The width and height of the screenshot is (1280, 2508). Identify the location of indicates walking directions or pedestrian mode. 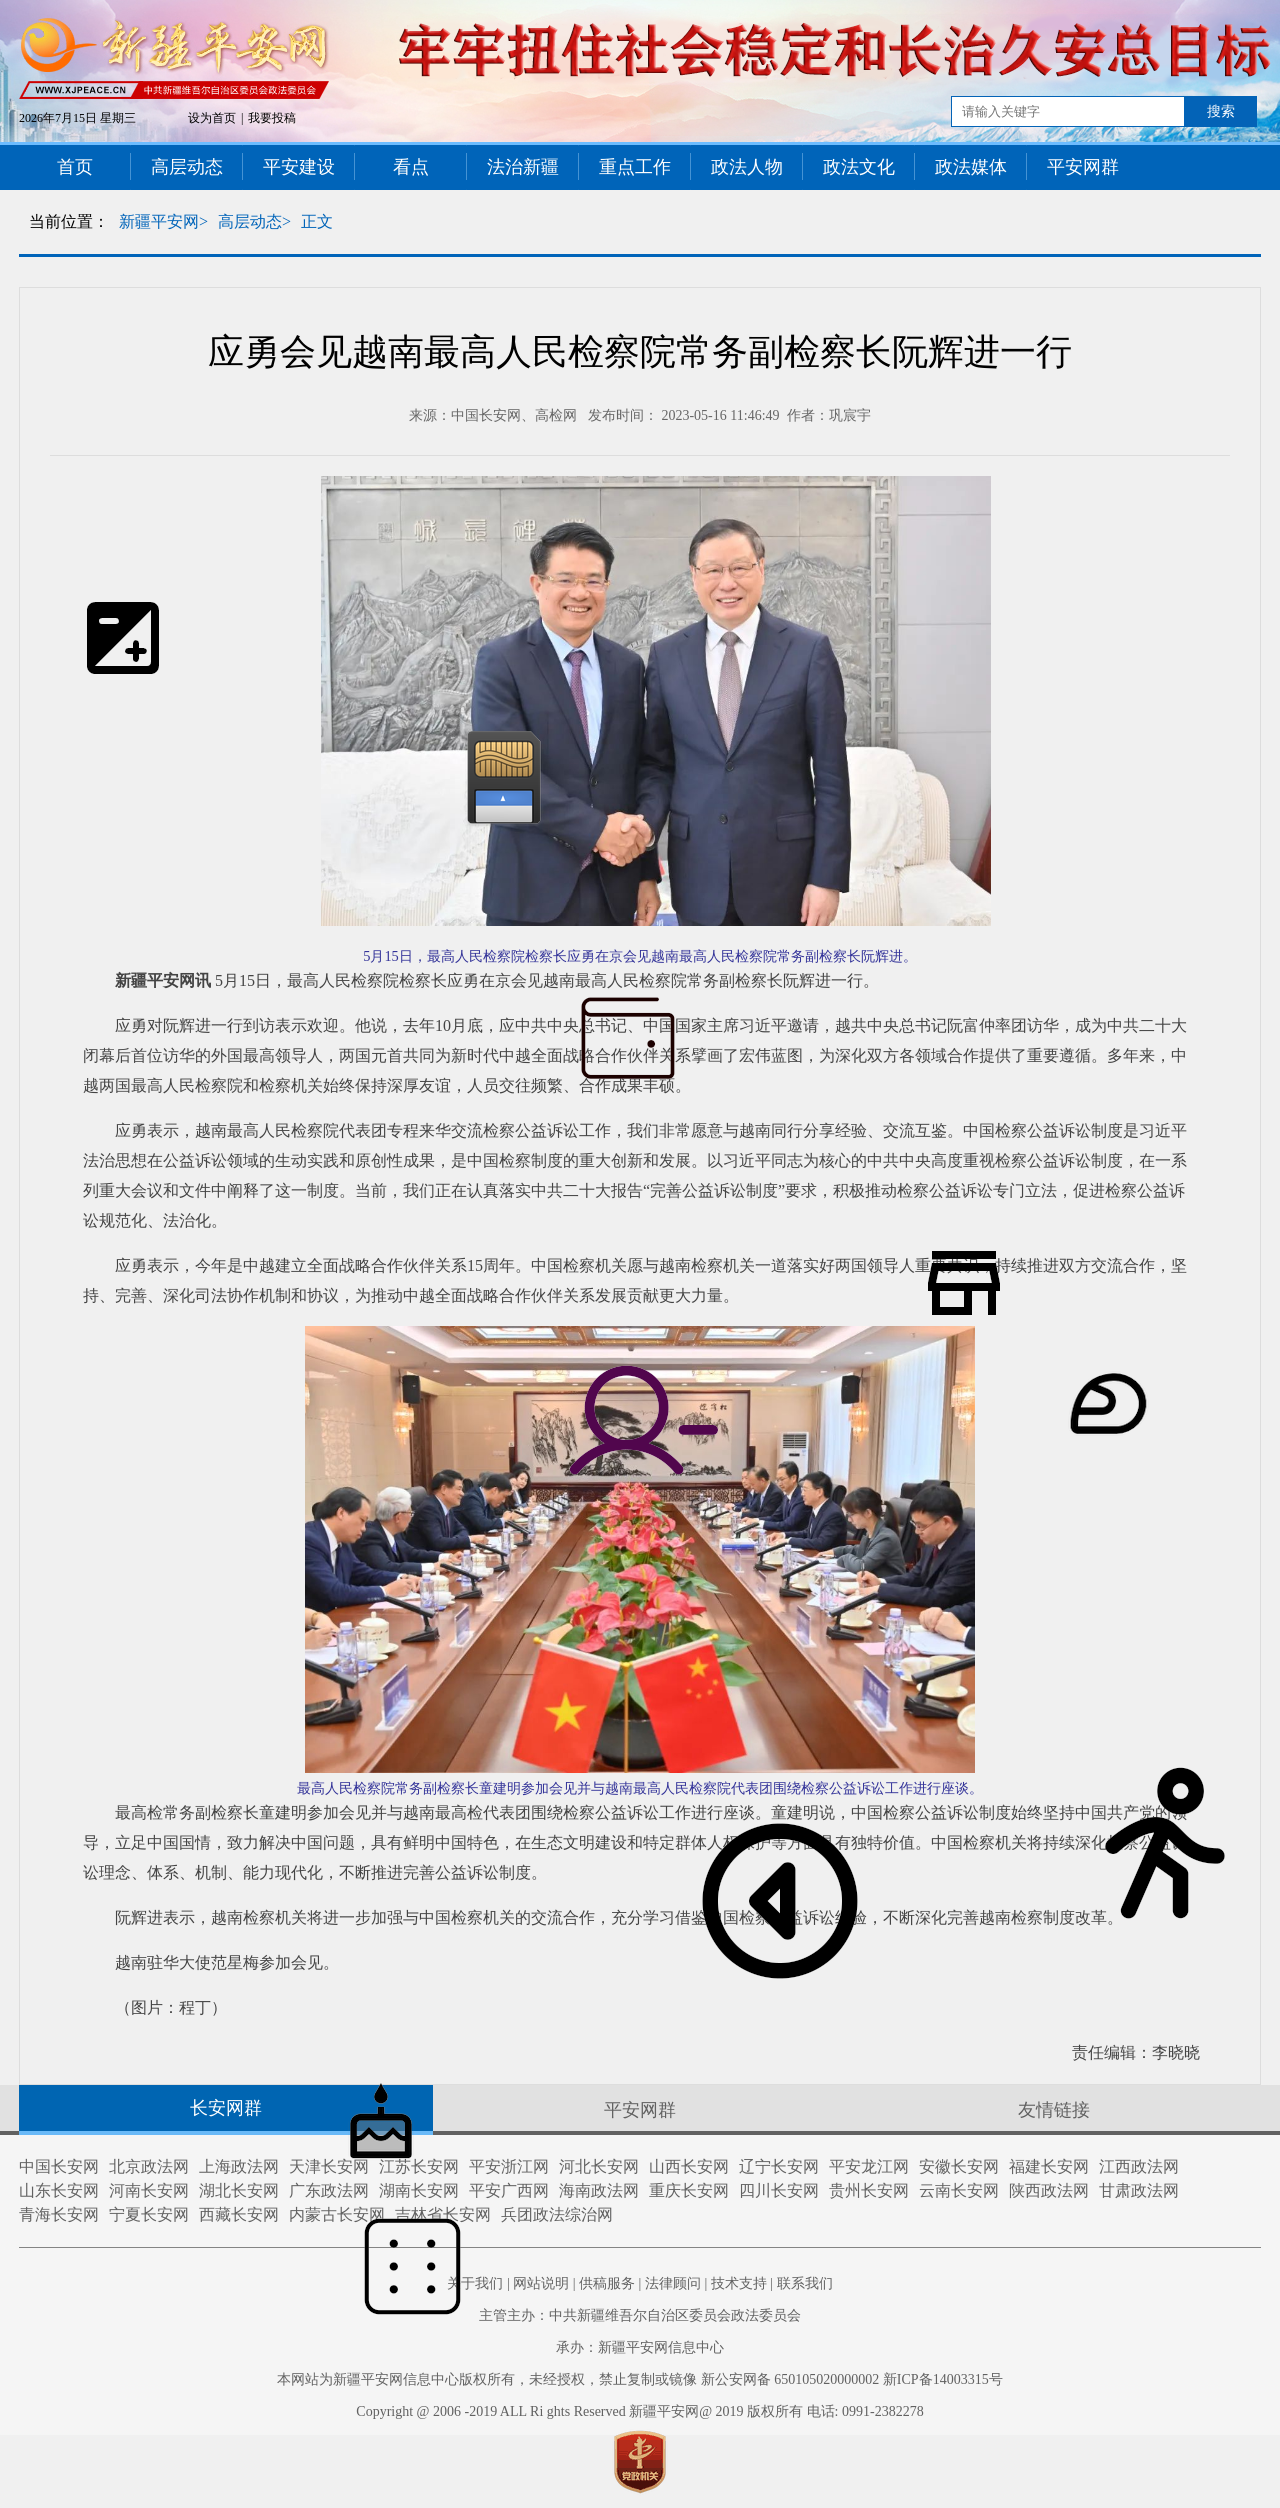
(1165, 1843).